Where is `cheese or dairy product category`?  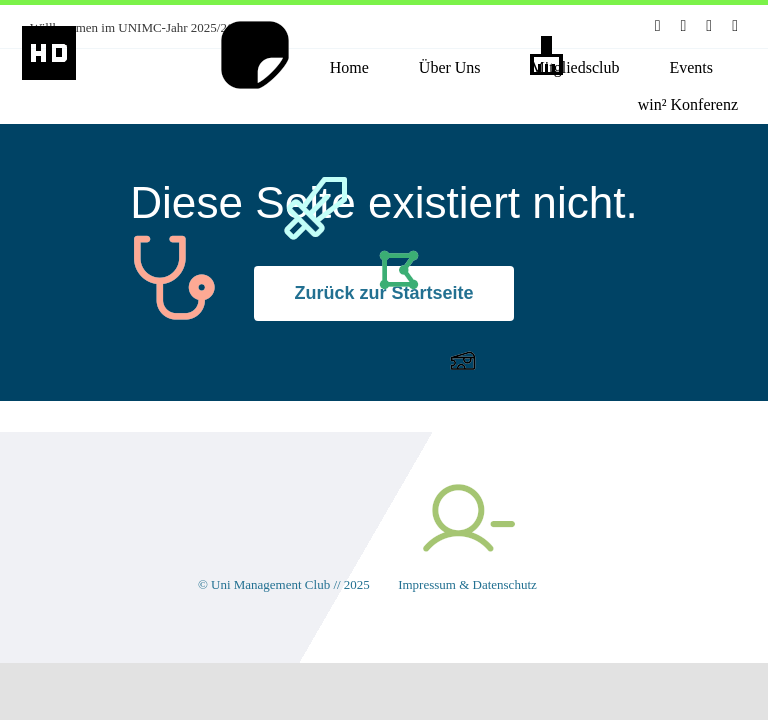 cheese or dairy product category is located at coordinates (463, 362).